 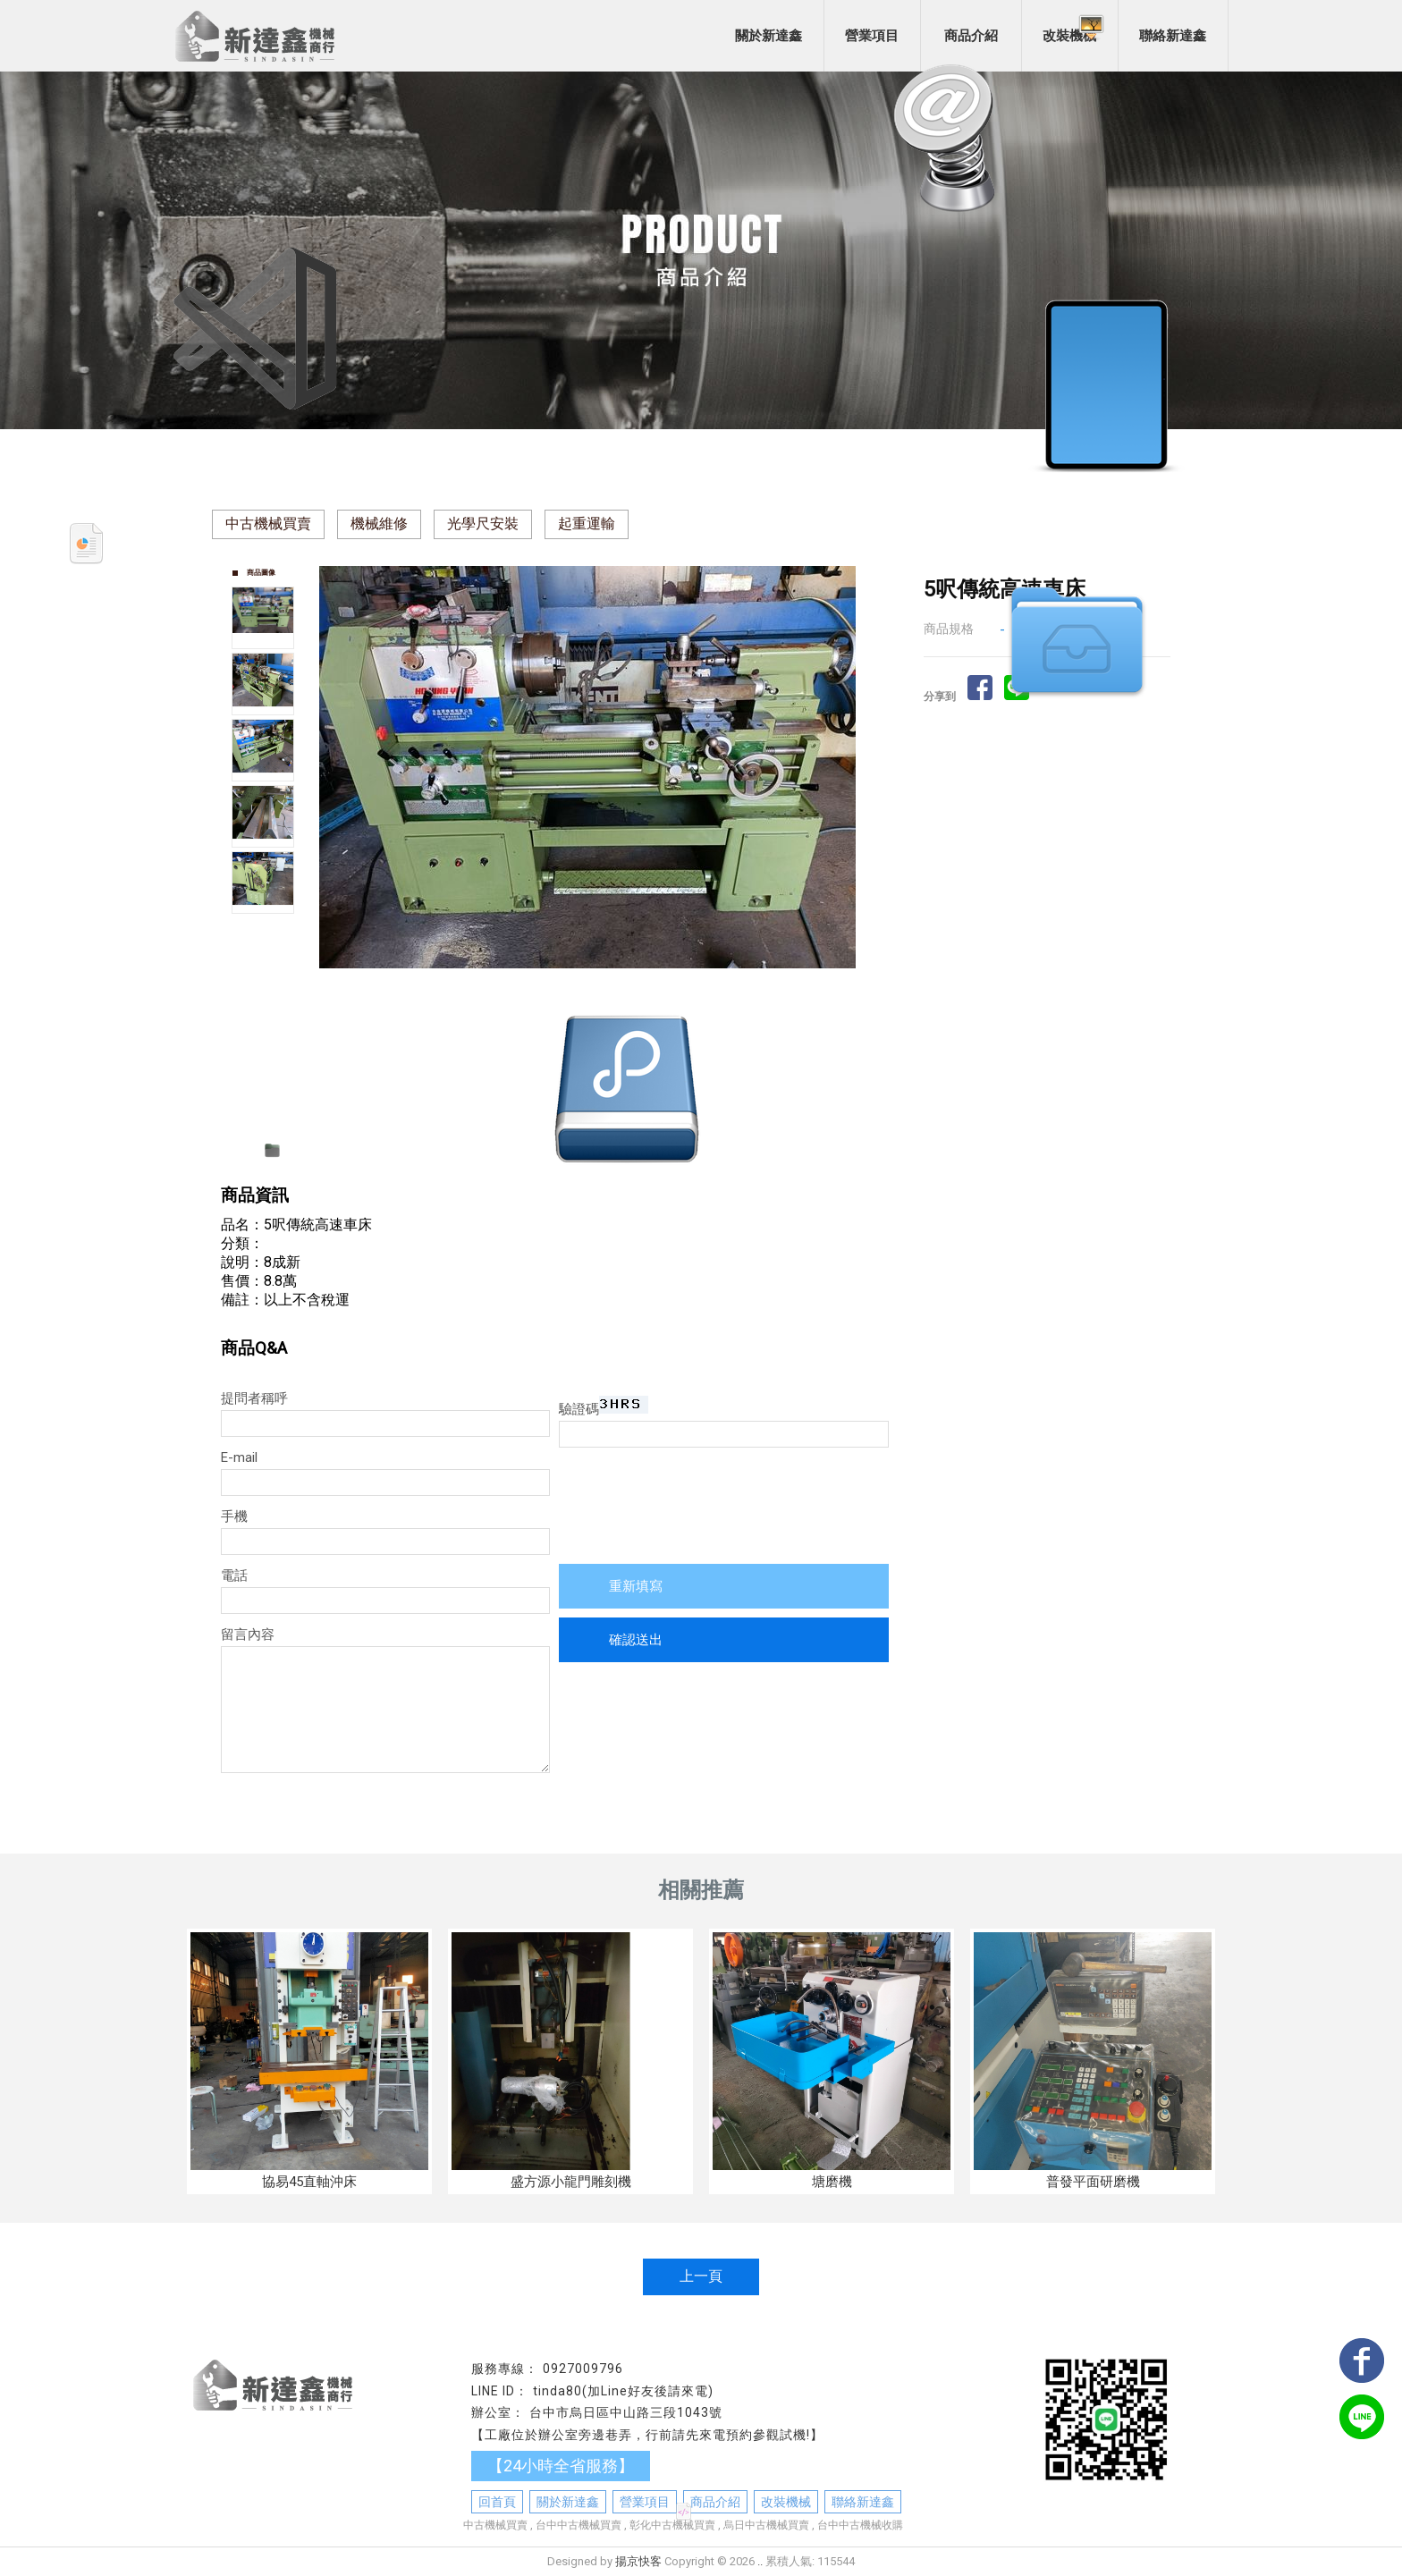 I want to click on open a web link or URL, so click(x=951, y=139).